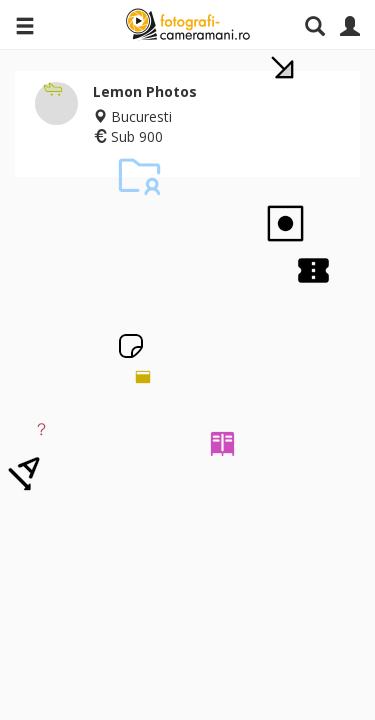 The image size is (375, 720). I want to click on rotate text at a downward angle, so click(25, 473).